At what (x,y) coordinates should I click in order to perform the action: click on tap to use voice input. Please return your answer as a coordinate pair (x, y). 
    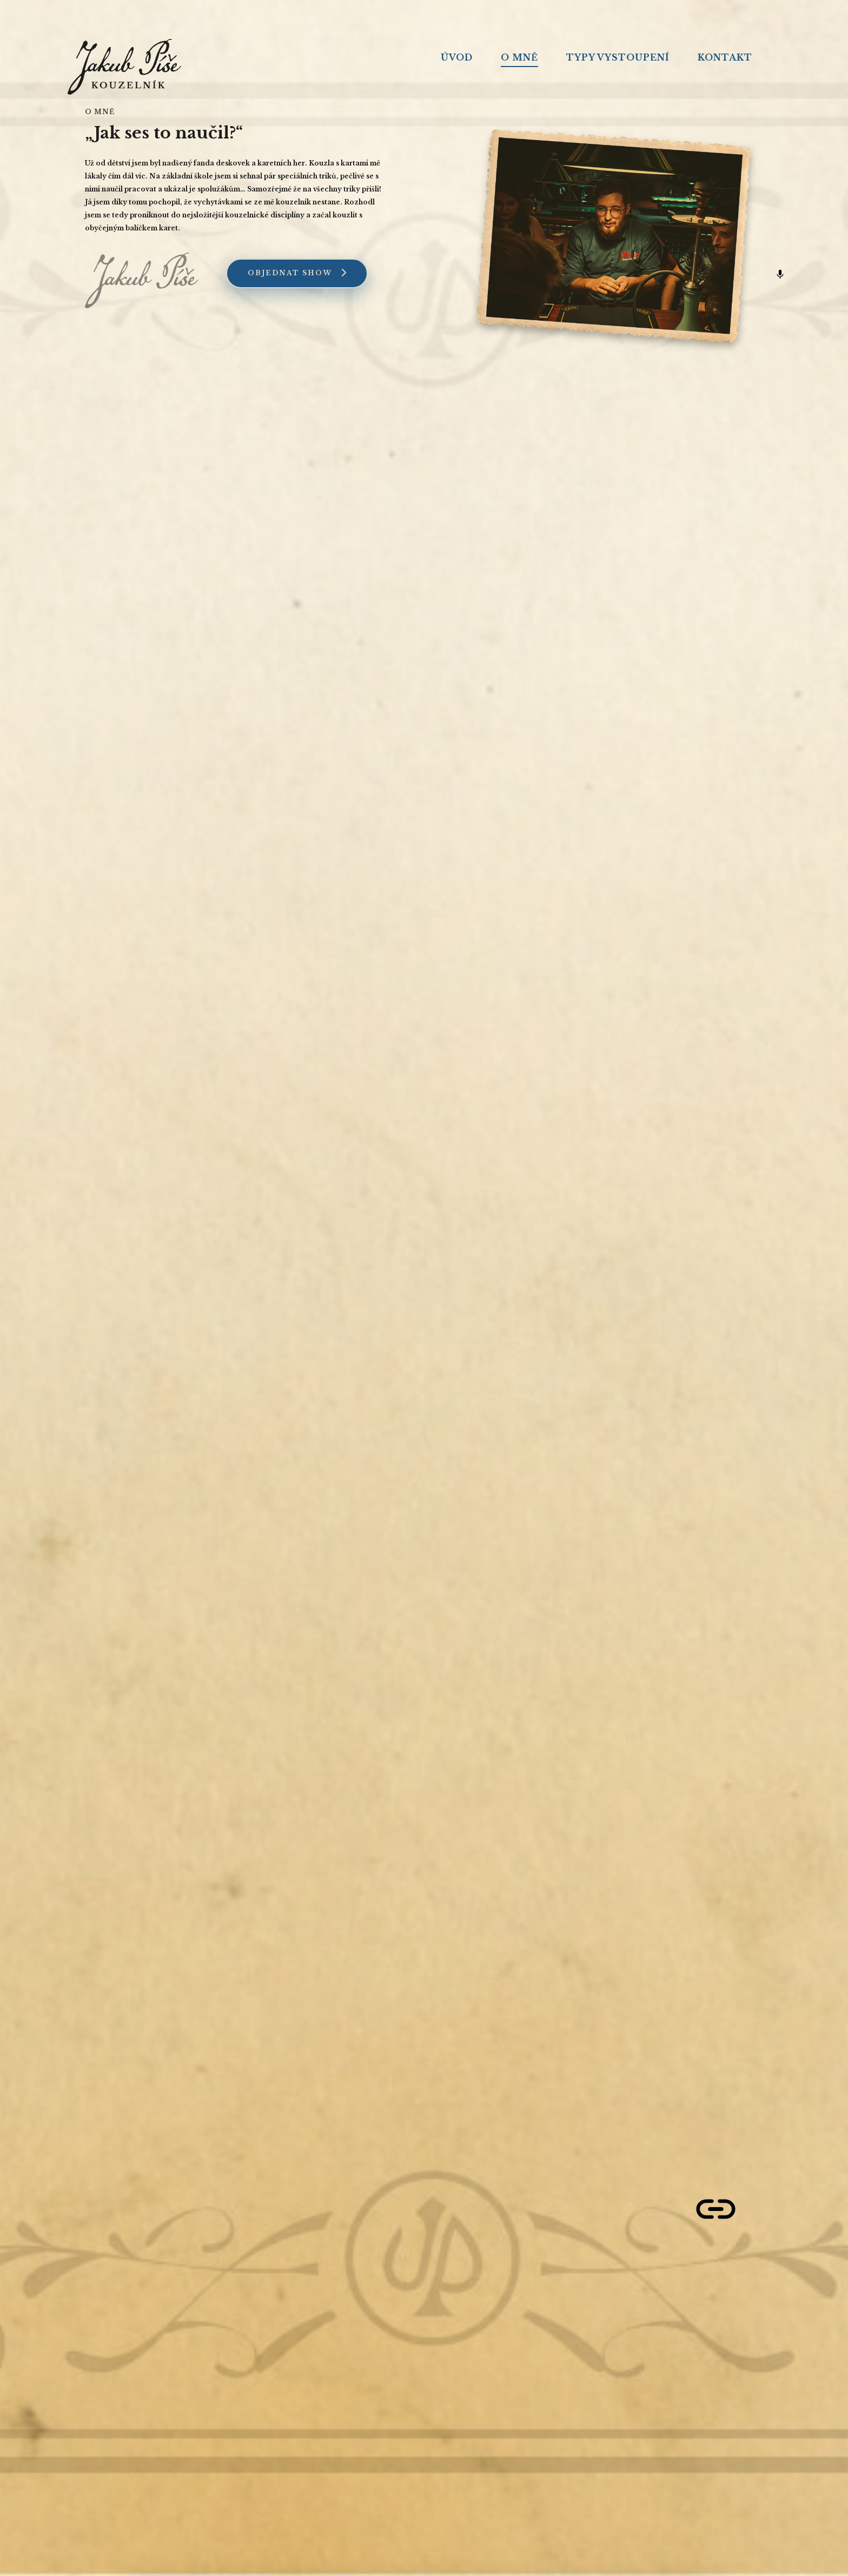
    Looking at the image, I should click on (780, 274).